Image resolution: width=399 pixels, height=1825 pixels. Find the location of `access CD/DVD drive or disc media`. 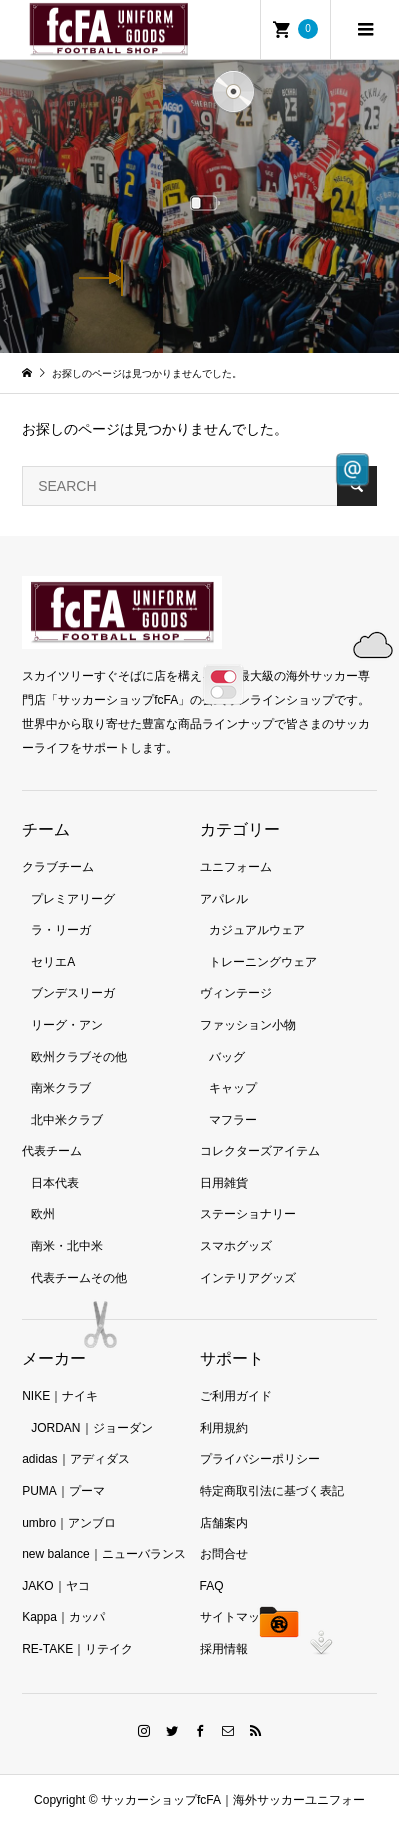

access CD/DVD drive or disc media is located at coordinates (233, 91).